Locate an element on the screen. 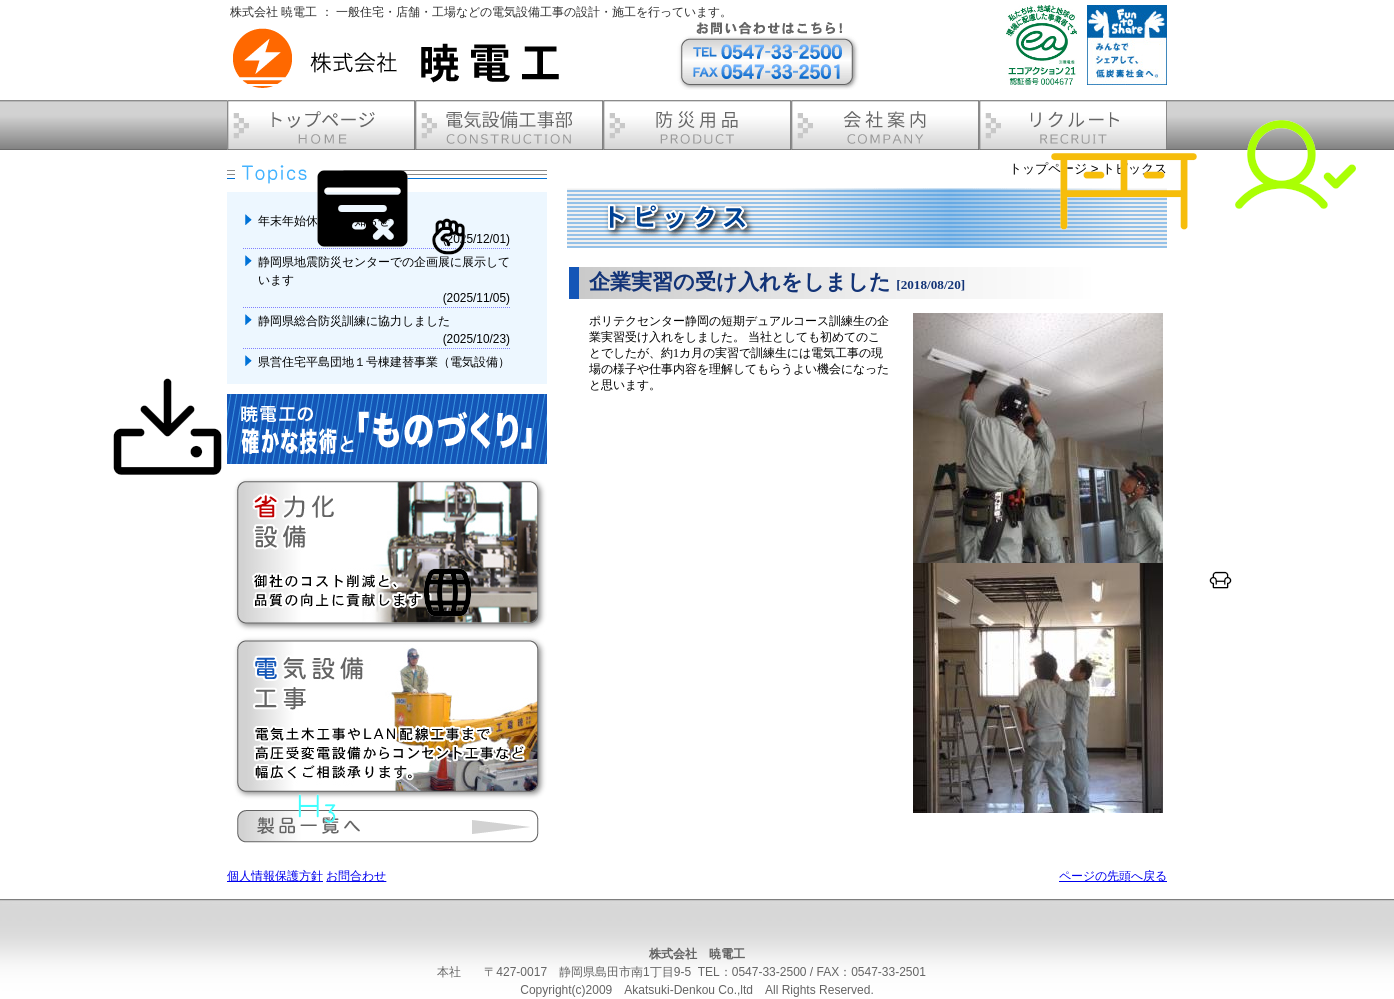  browse furniture or home decor is located at coordinates (1220, 580).